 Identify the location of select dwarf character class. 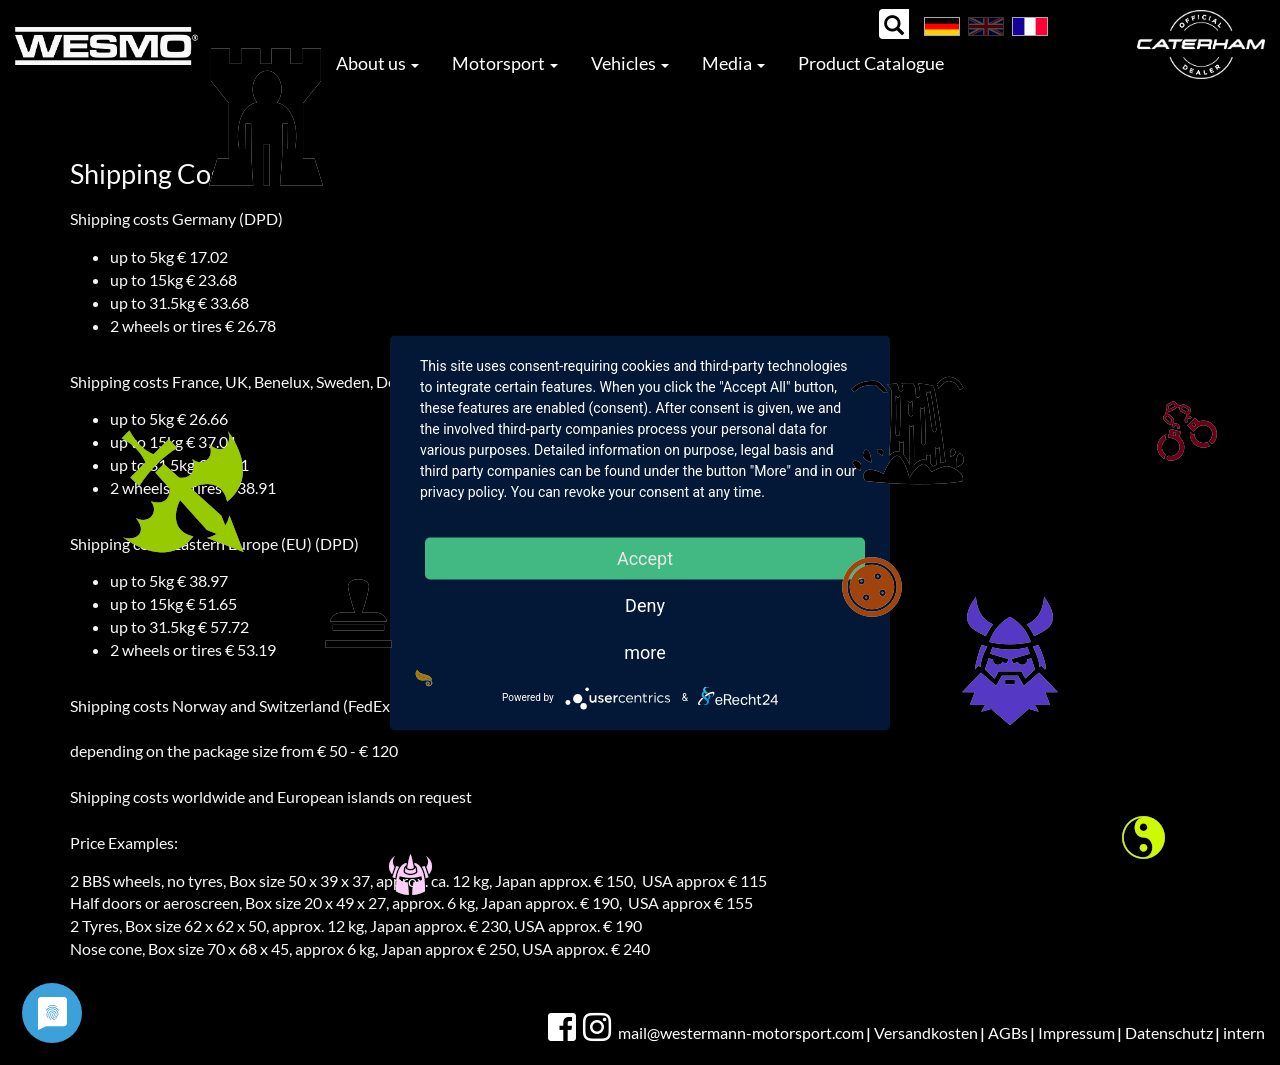
(1010, 661).